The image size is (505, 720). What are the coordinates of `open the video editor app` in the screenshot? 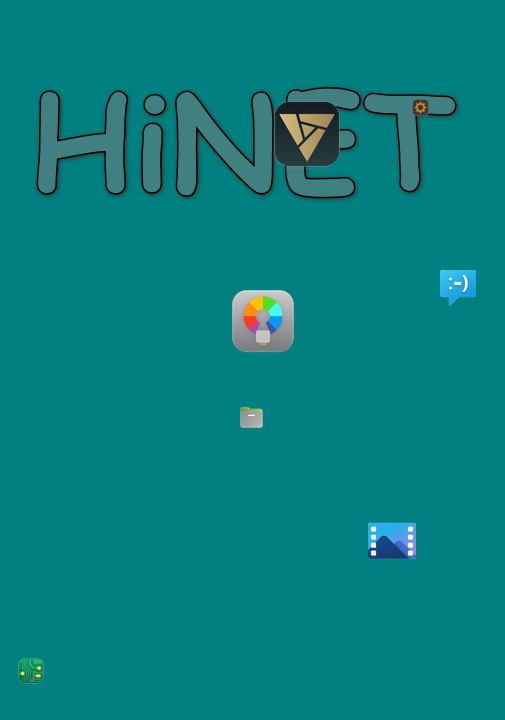 It's located at (392, 541).